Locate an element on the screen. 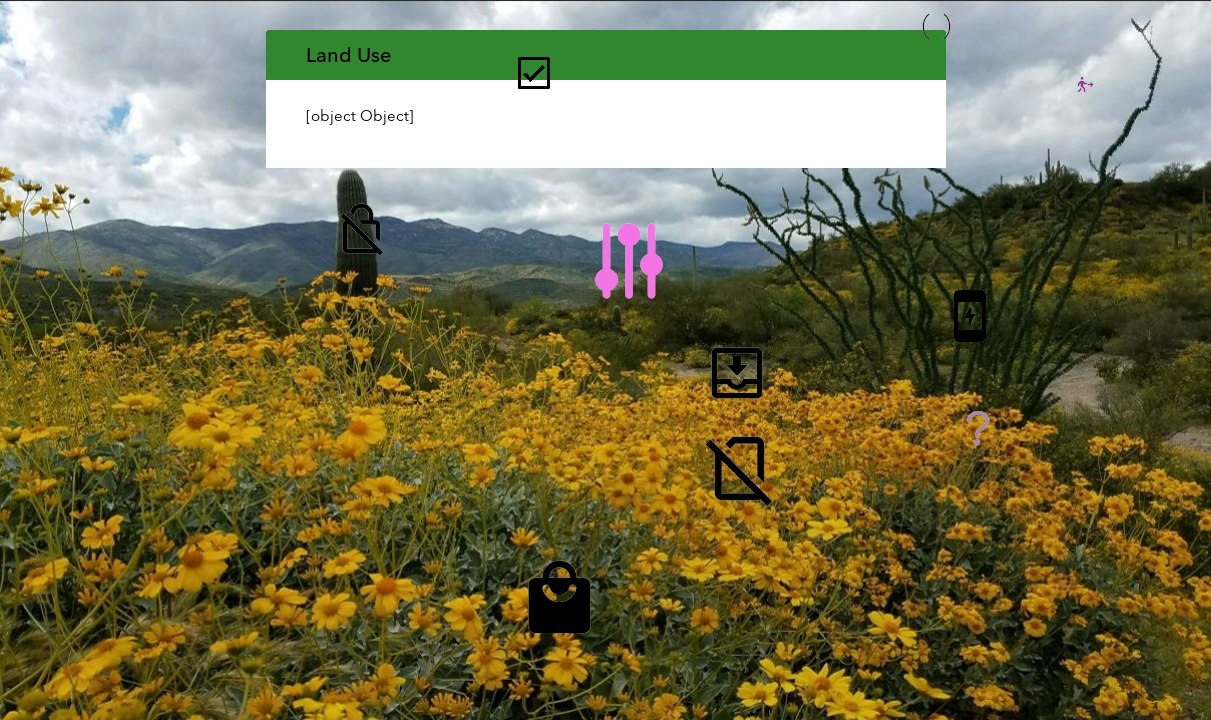 This screenshot has height=720, width=1211. select or confirm an option is located at coordinates (534, 73).